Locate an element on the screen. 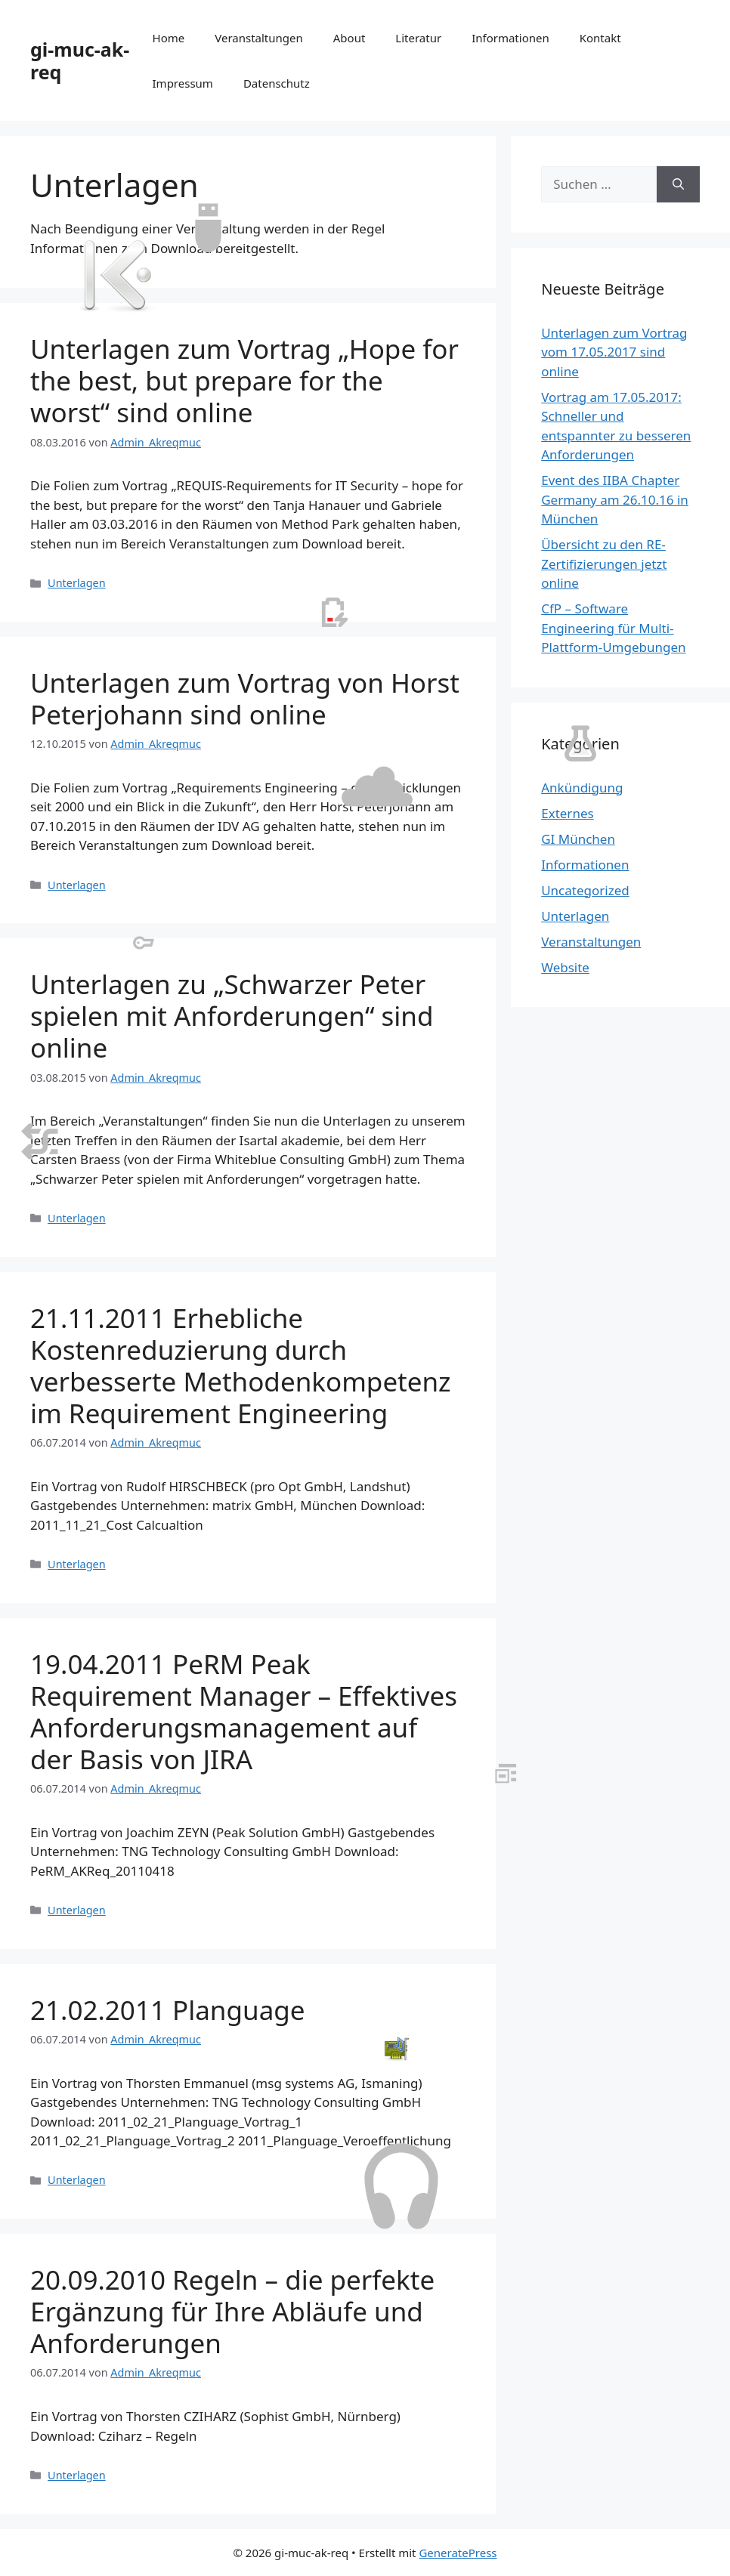 This screenshot has width=730, height=2576. switch audio output to headphones is located at coordinates (401, 2186).